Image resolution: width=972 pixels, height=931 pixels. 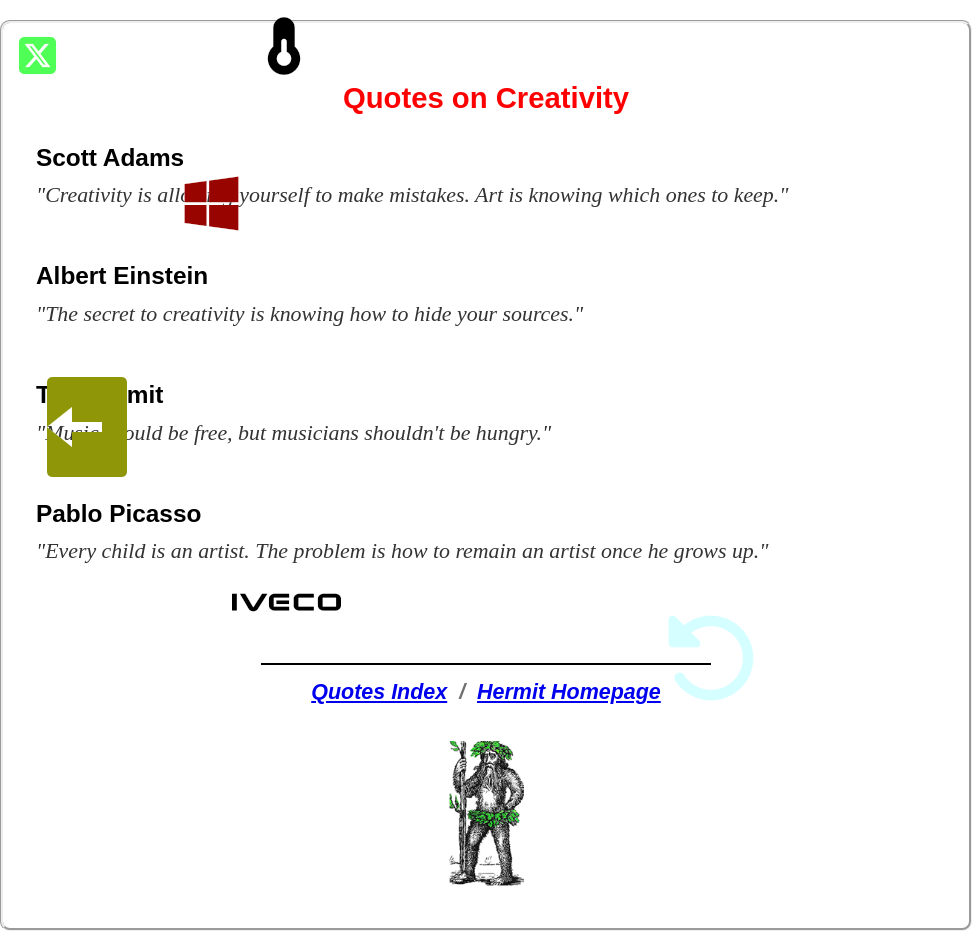 I want to click on indicates moderate or medium temperature level, so click(x=284, y=46).